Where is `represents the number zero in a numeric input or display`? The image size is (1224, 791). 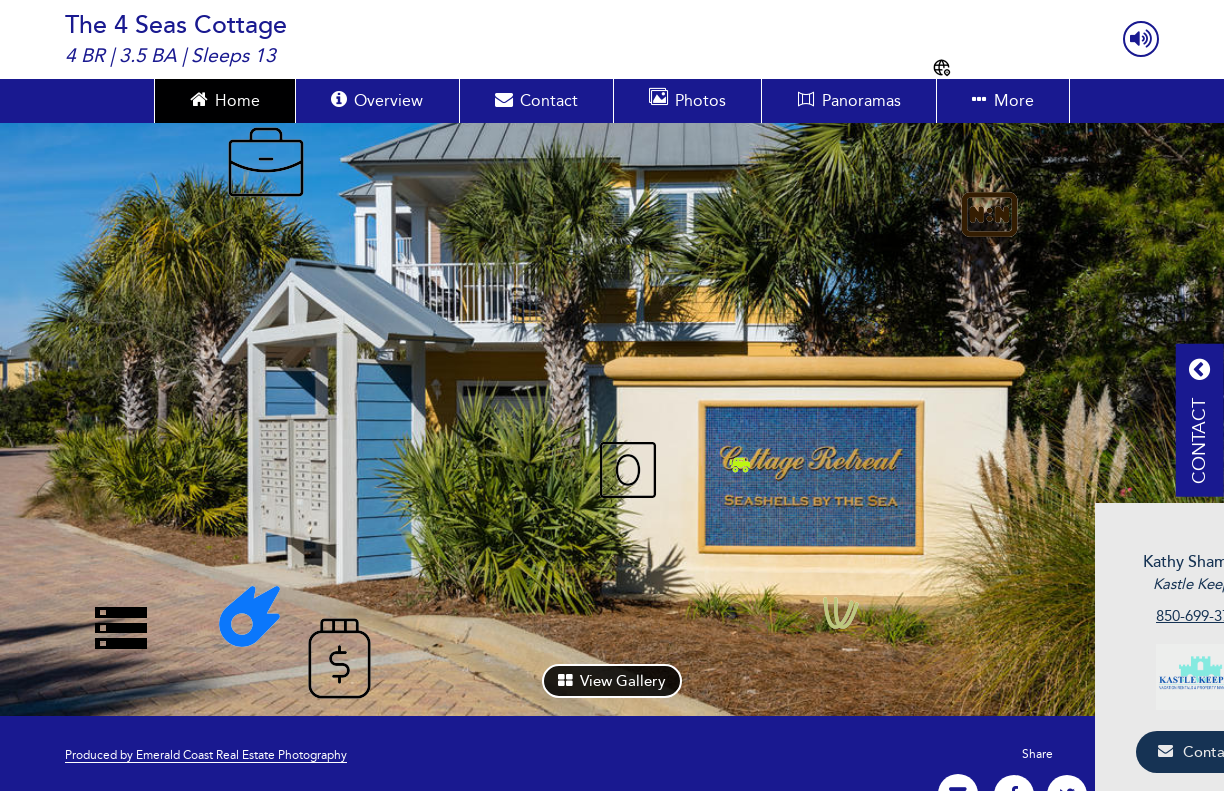 represents the number zero in a numeric input or display is located at coordinates (628, 470).